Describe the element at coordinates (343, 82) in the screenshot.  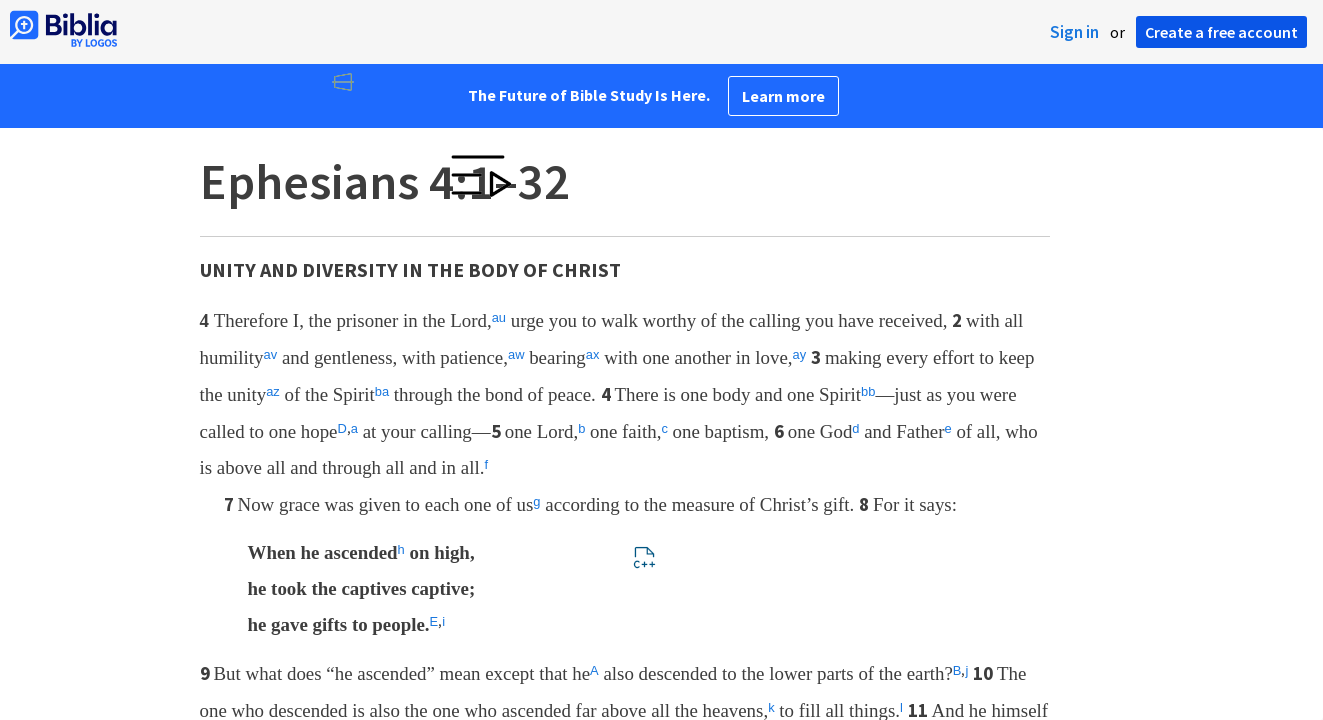
I see `adjust perspective or viewing angle` at that location.